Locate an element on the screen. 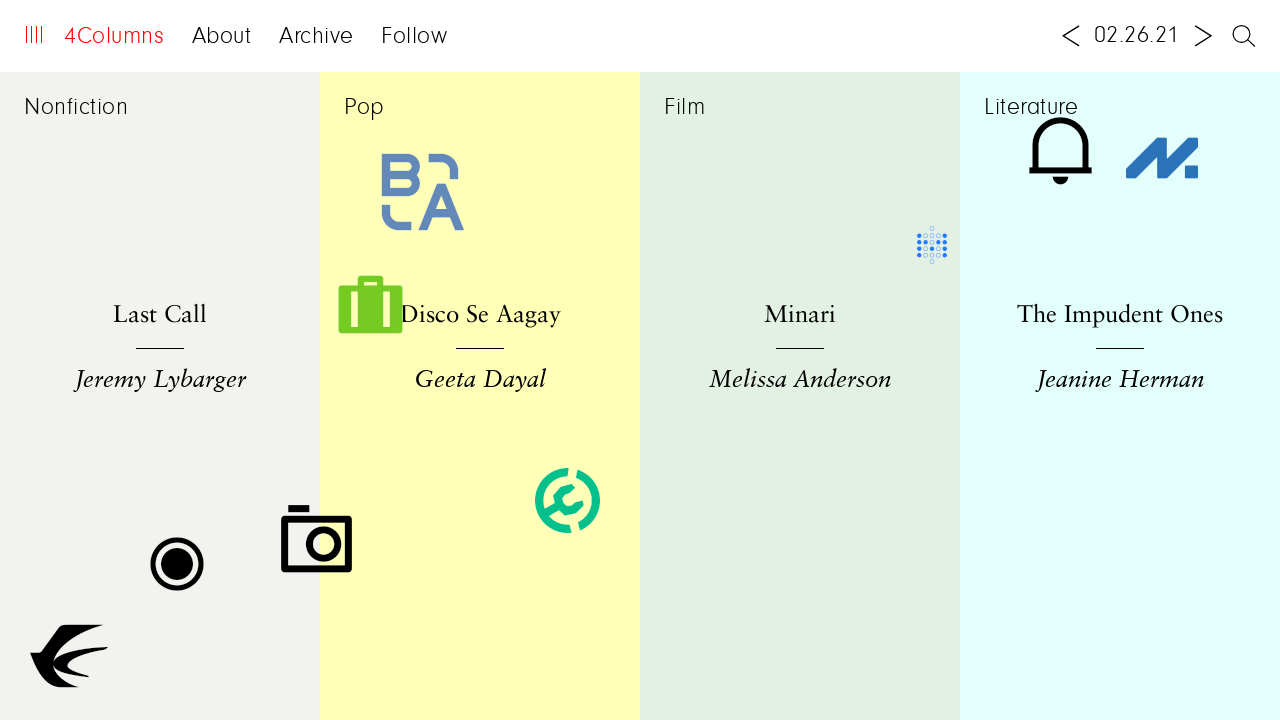  switch between languages or translation mode is located at coordinates (420, 192).